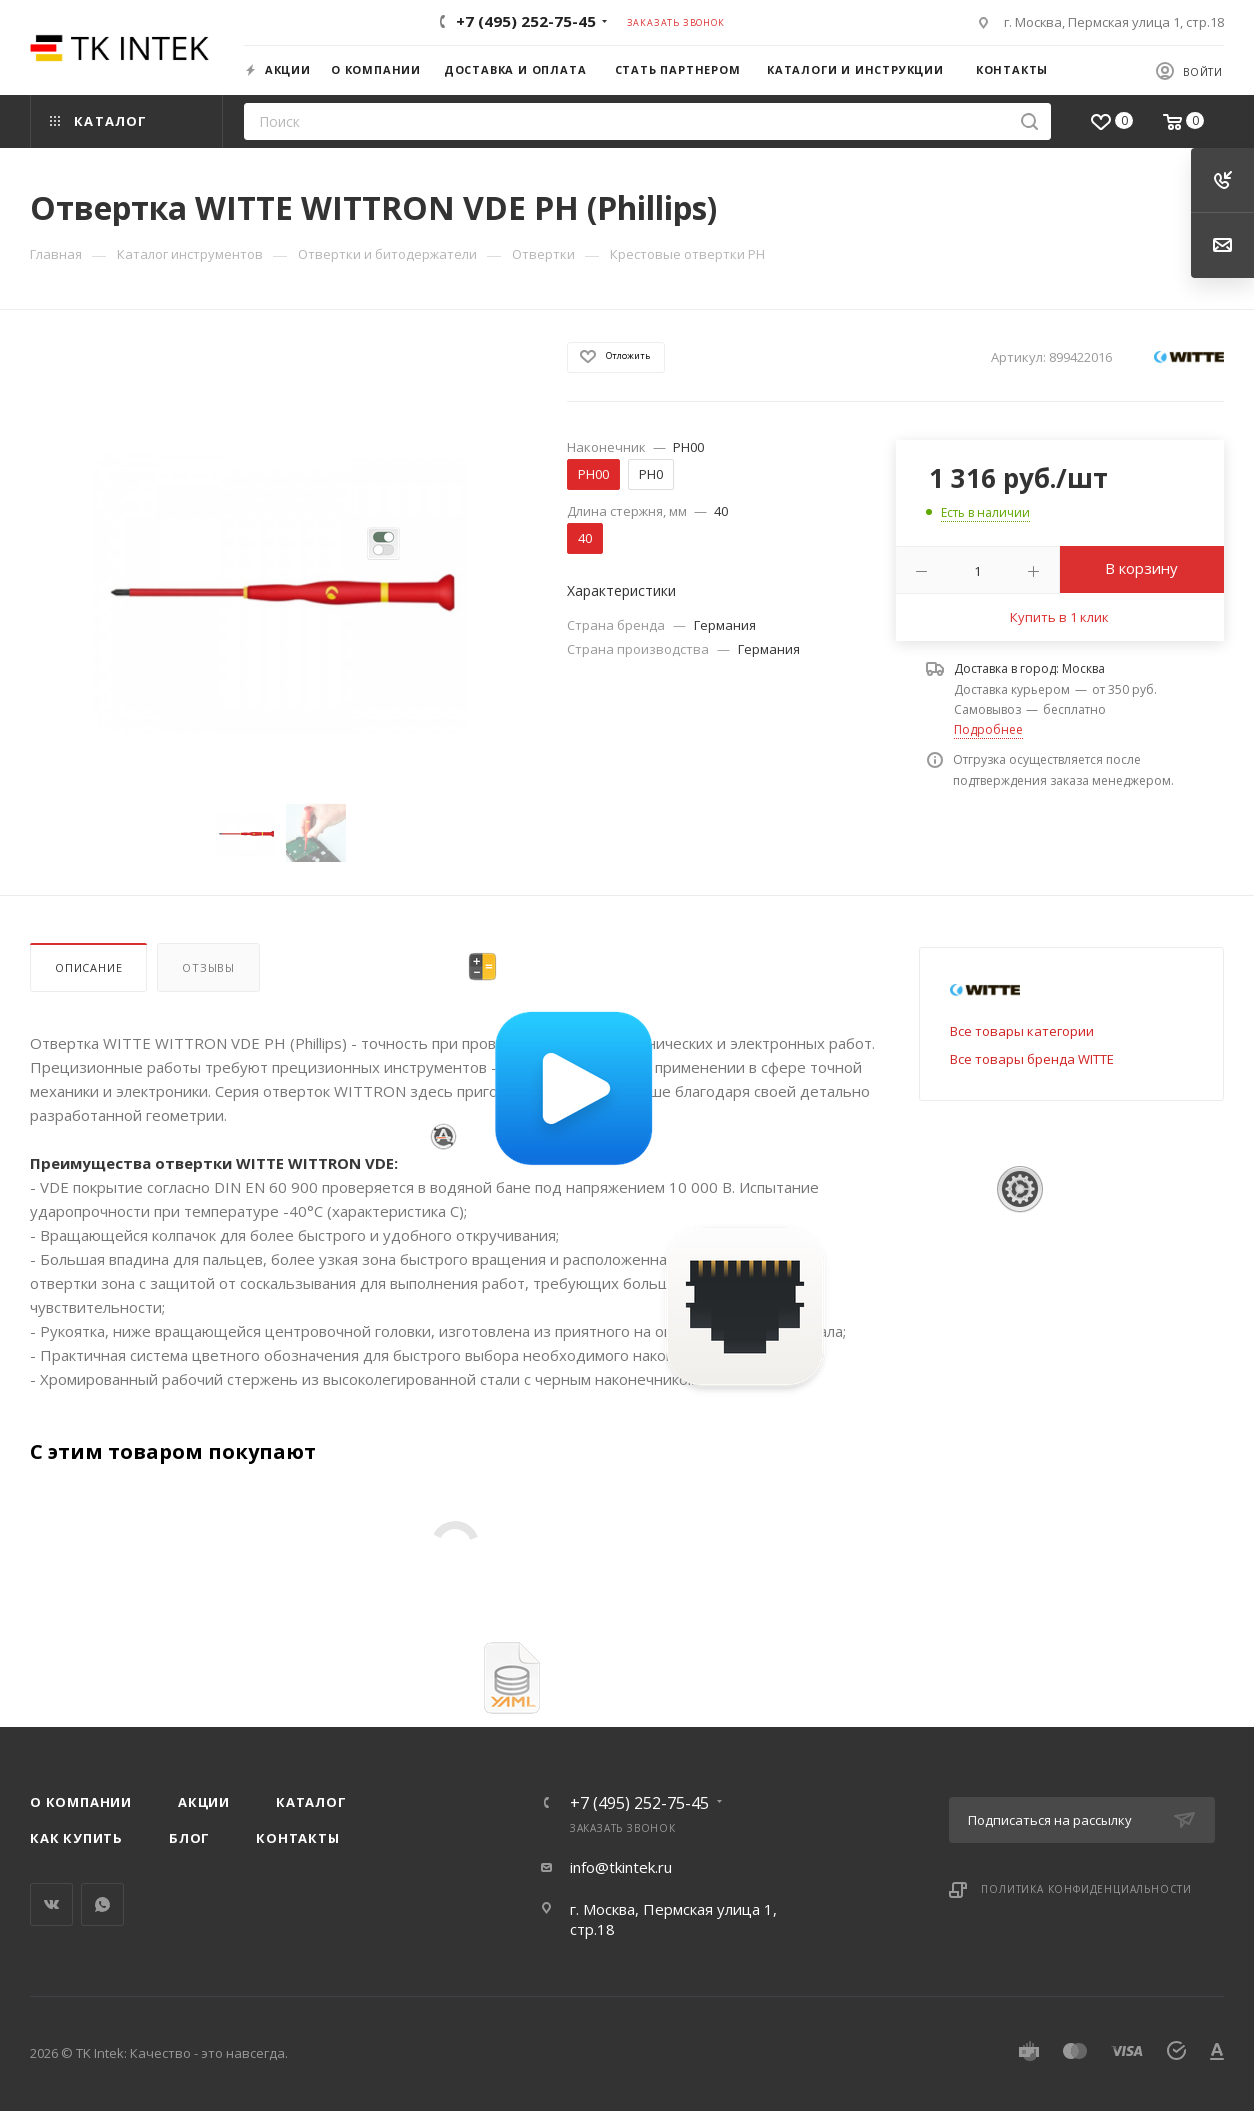  I want to click on open ethernet network preferences, so click(745, 1307).